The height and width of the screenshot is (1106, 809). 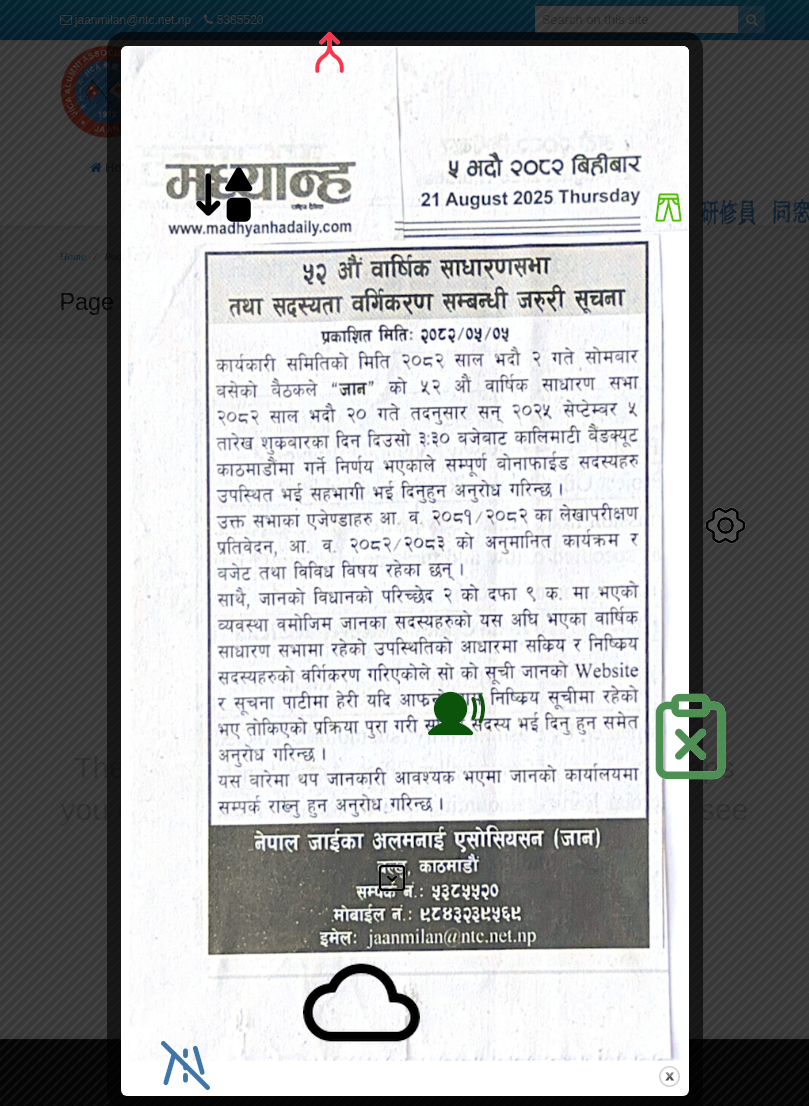 I want to click on sort items by shape in descending order, so click(x=223, y=194).